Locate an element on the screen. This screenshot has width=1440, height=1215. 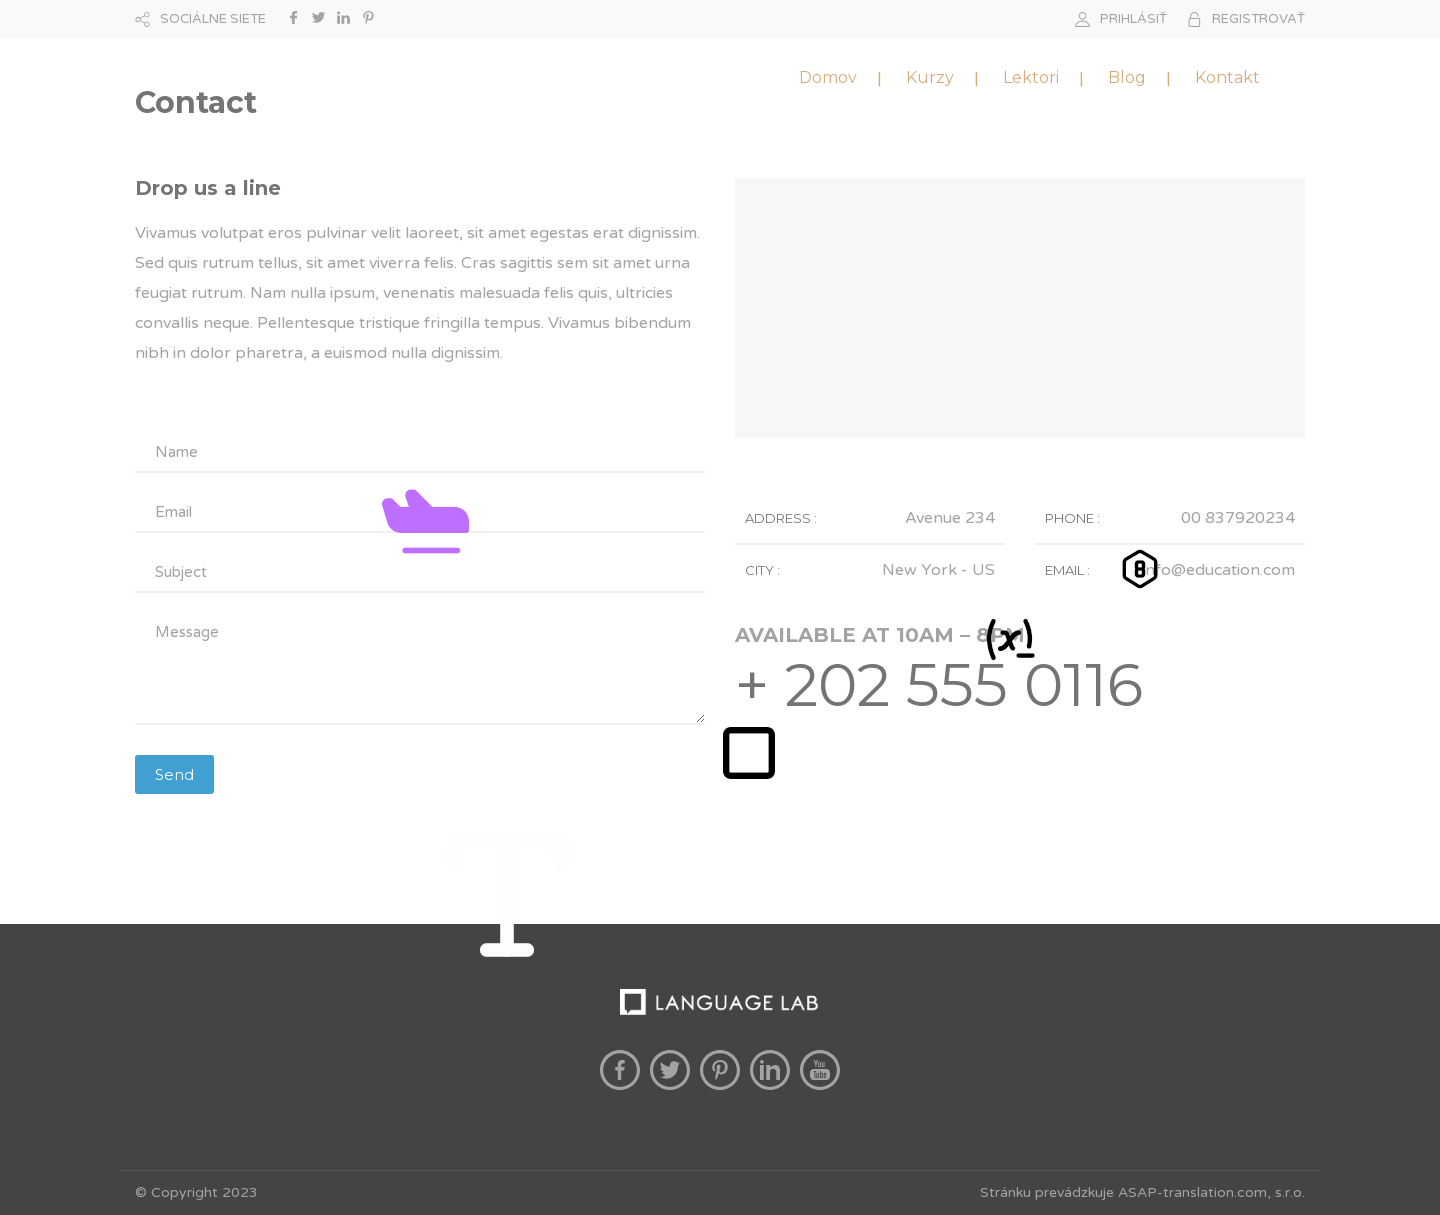
access text formatting options is located at coordinates (507, 896).